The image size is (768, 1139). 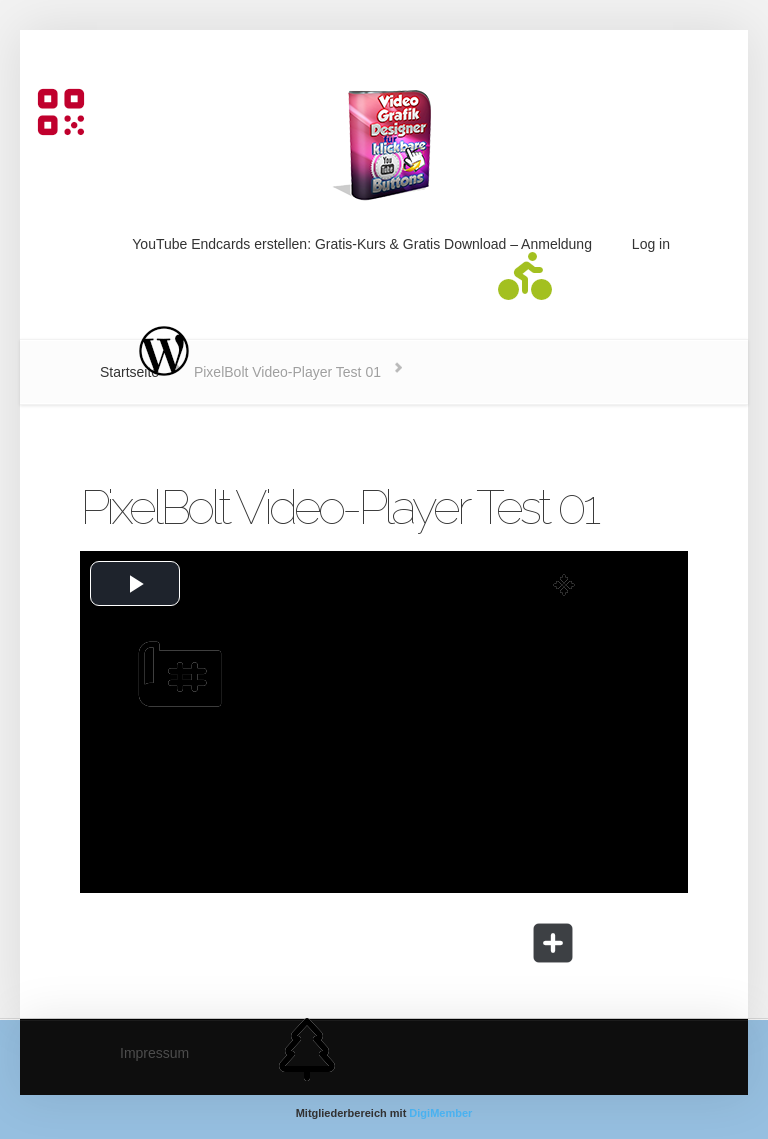 I want to click on view project blueprints or technical documents, so click(x=180, y=677).